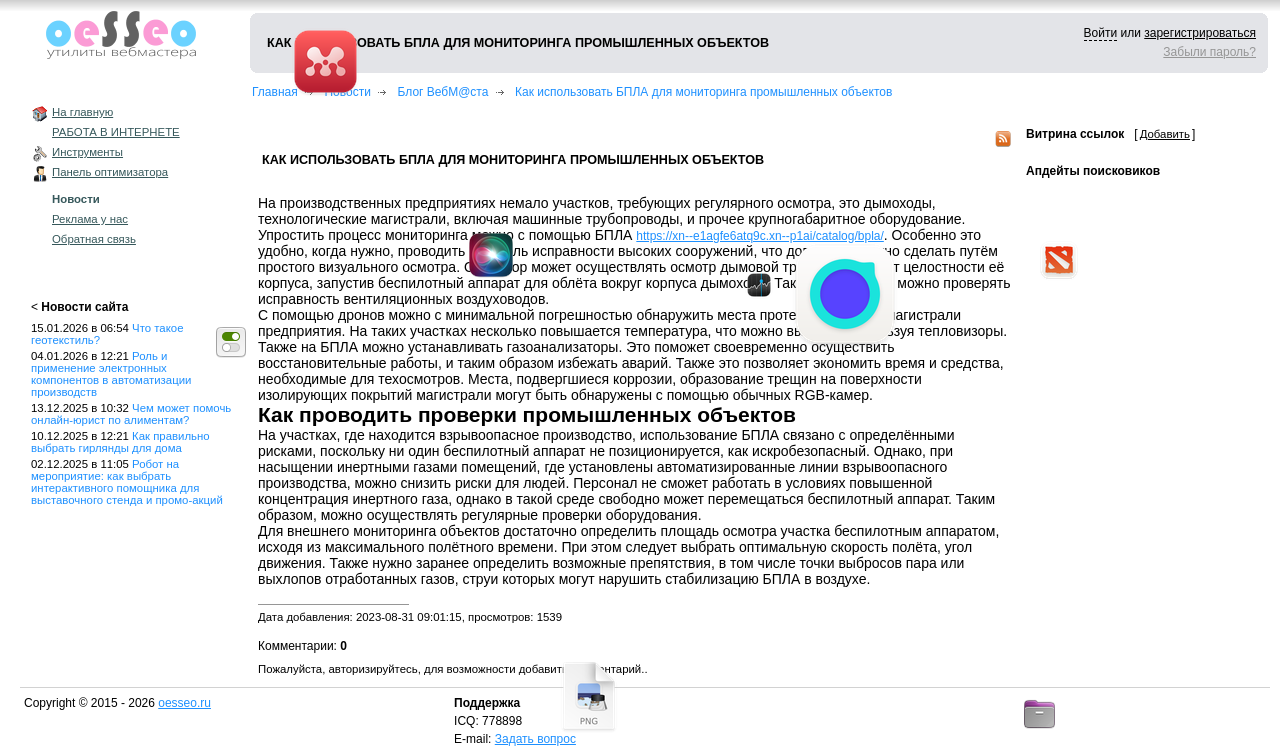 This screenshot has height=750, width=1280. I want to click on a PNG image file, so click(589, 697).